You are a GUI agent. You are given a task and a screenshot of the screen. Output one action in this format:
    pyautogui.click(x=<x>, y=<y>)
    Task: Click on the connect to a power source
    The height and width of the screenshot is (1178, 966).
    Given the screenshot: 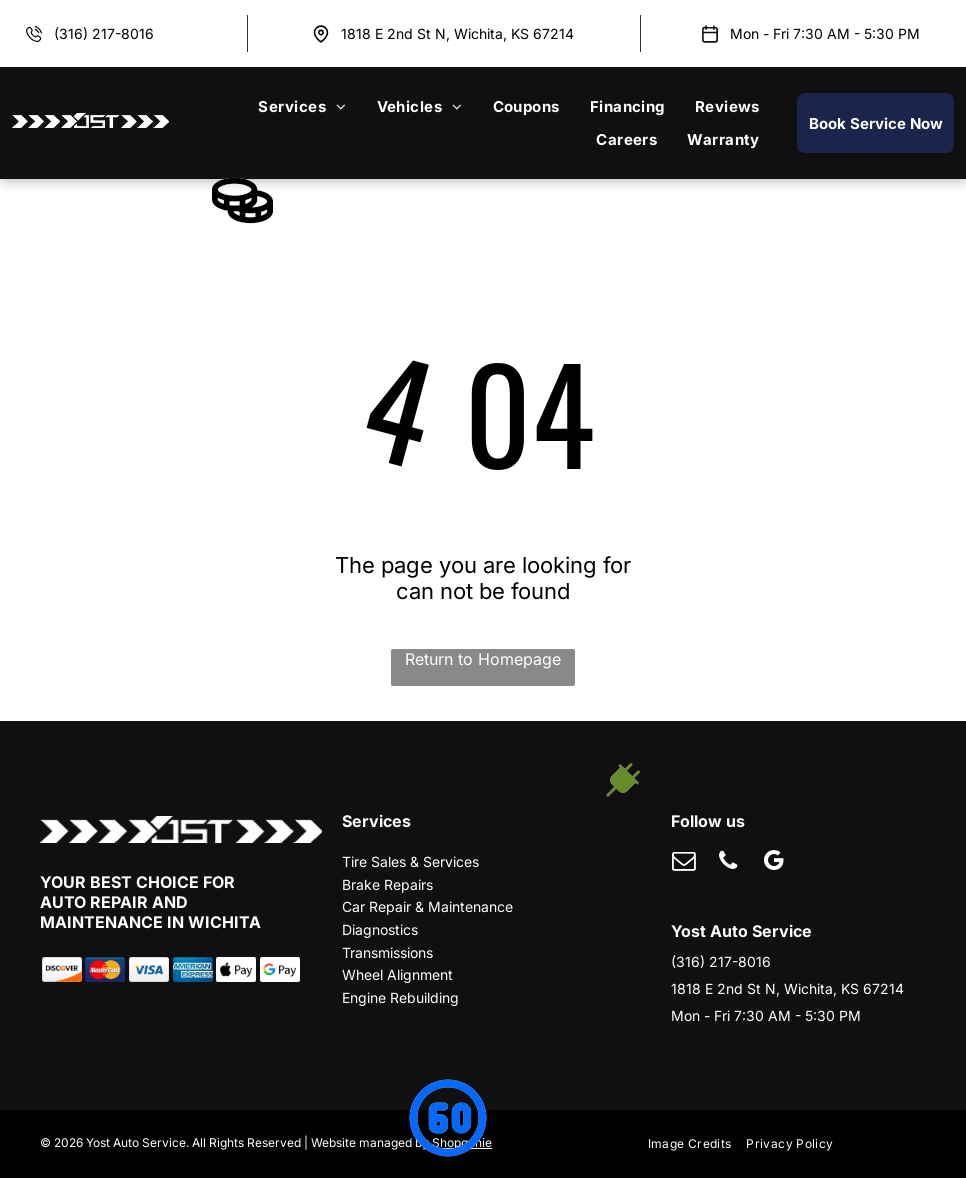 What is the action you would take?
    pyautogui.click(x=622, y=780)
    